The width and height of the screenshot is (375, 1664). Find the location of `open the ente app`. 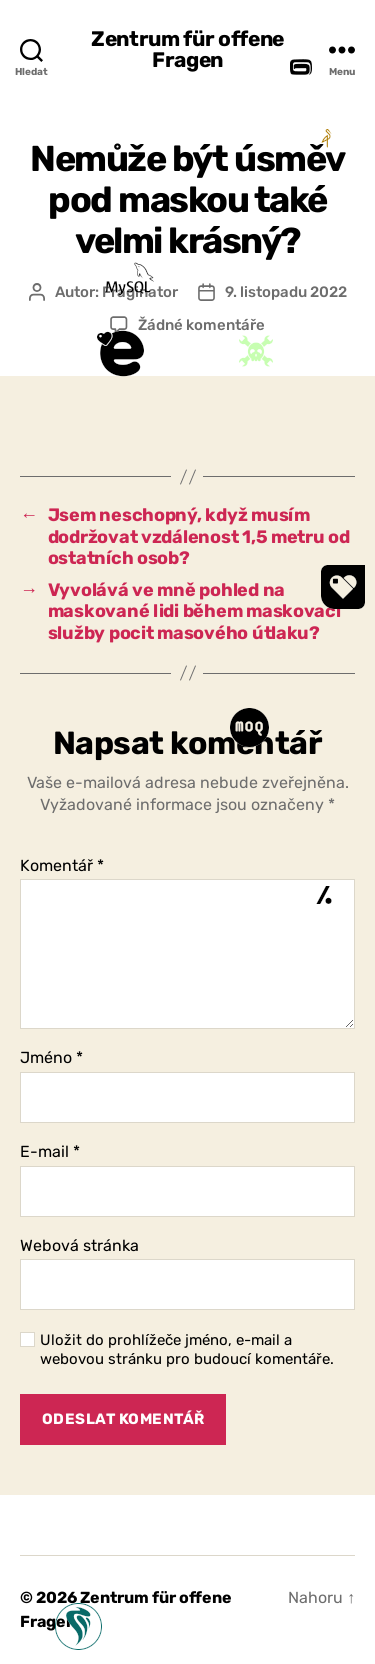

open the ente app is located at coordinates (120, 353).